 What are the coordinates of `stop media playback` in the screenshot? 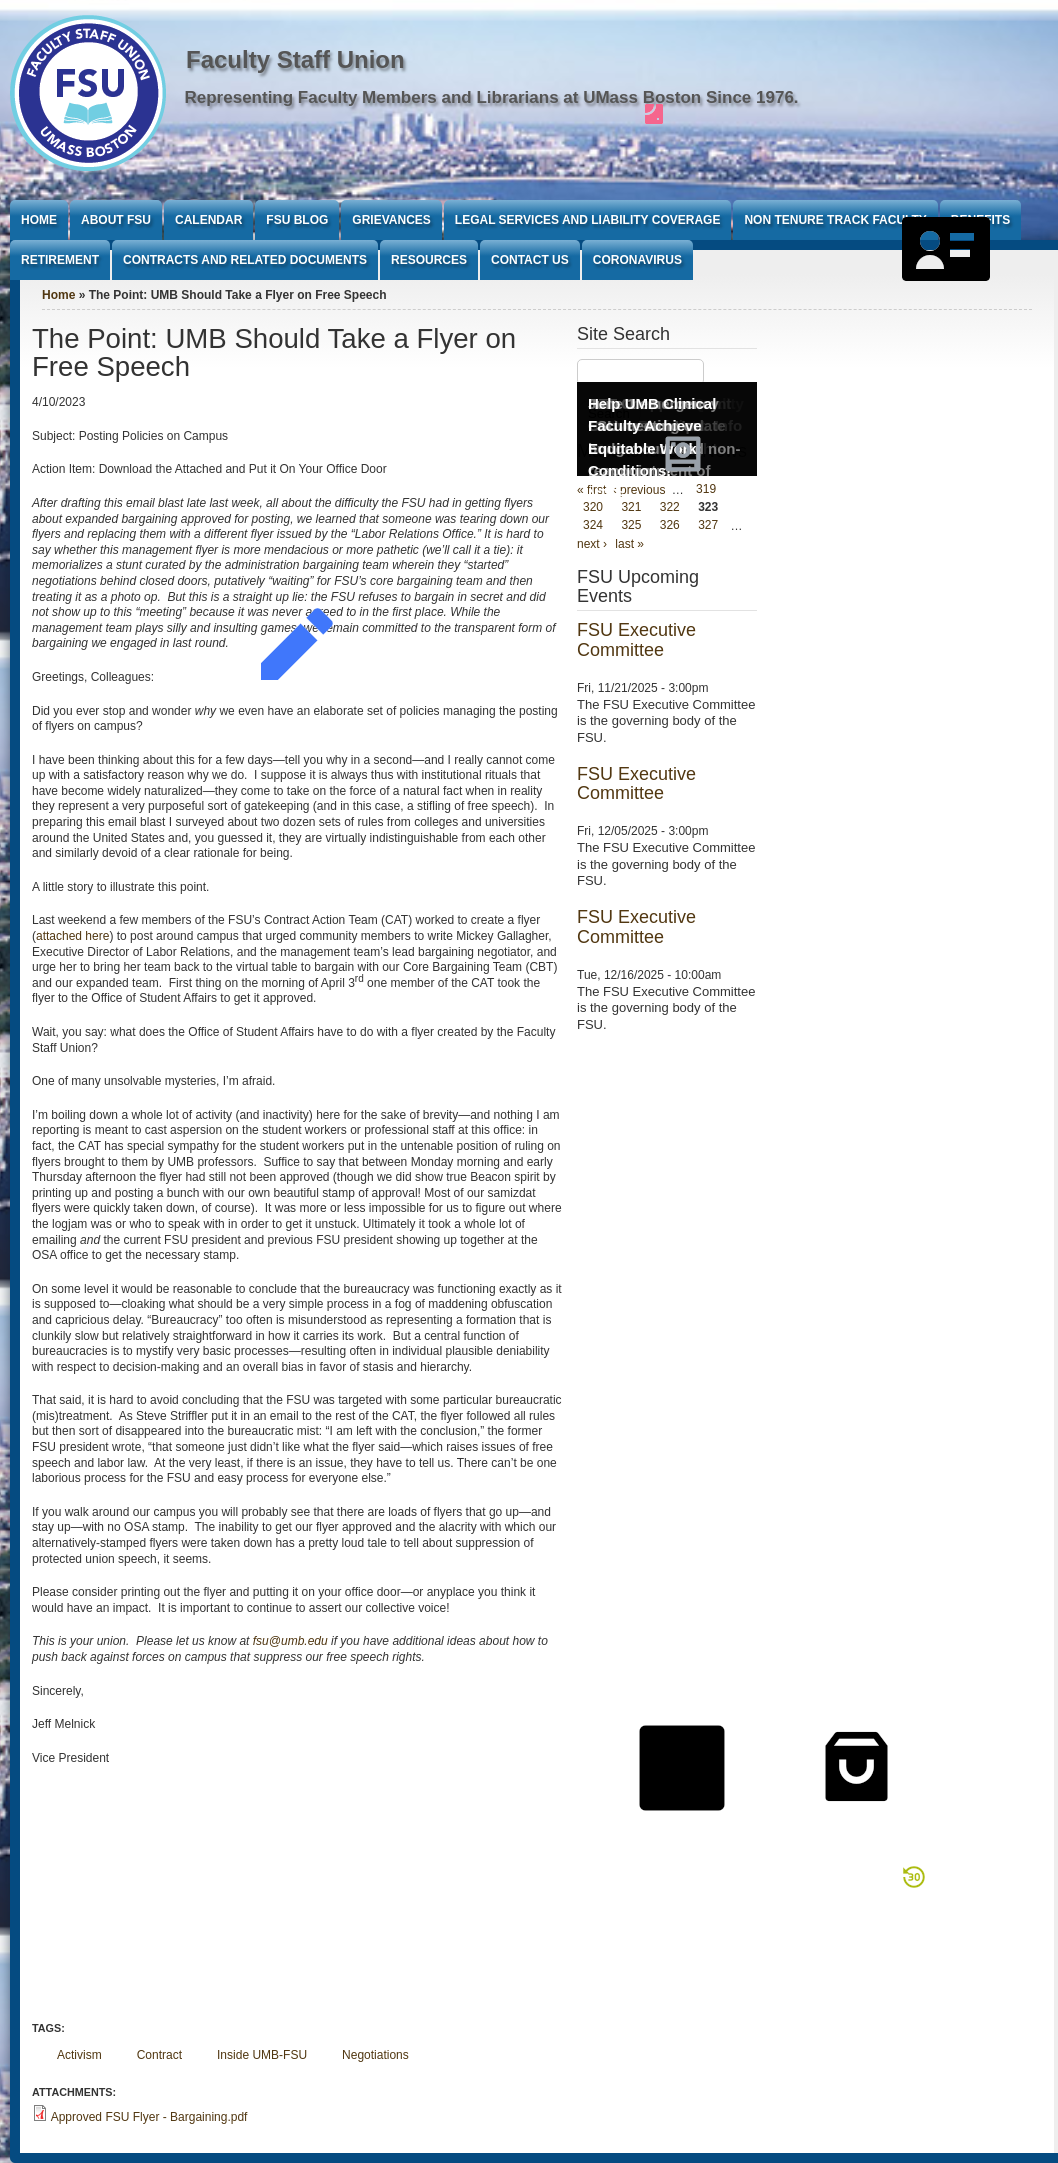 It's located at (682, 1768).